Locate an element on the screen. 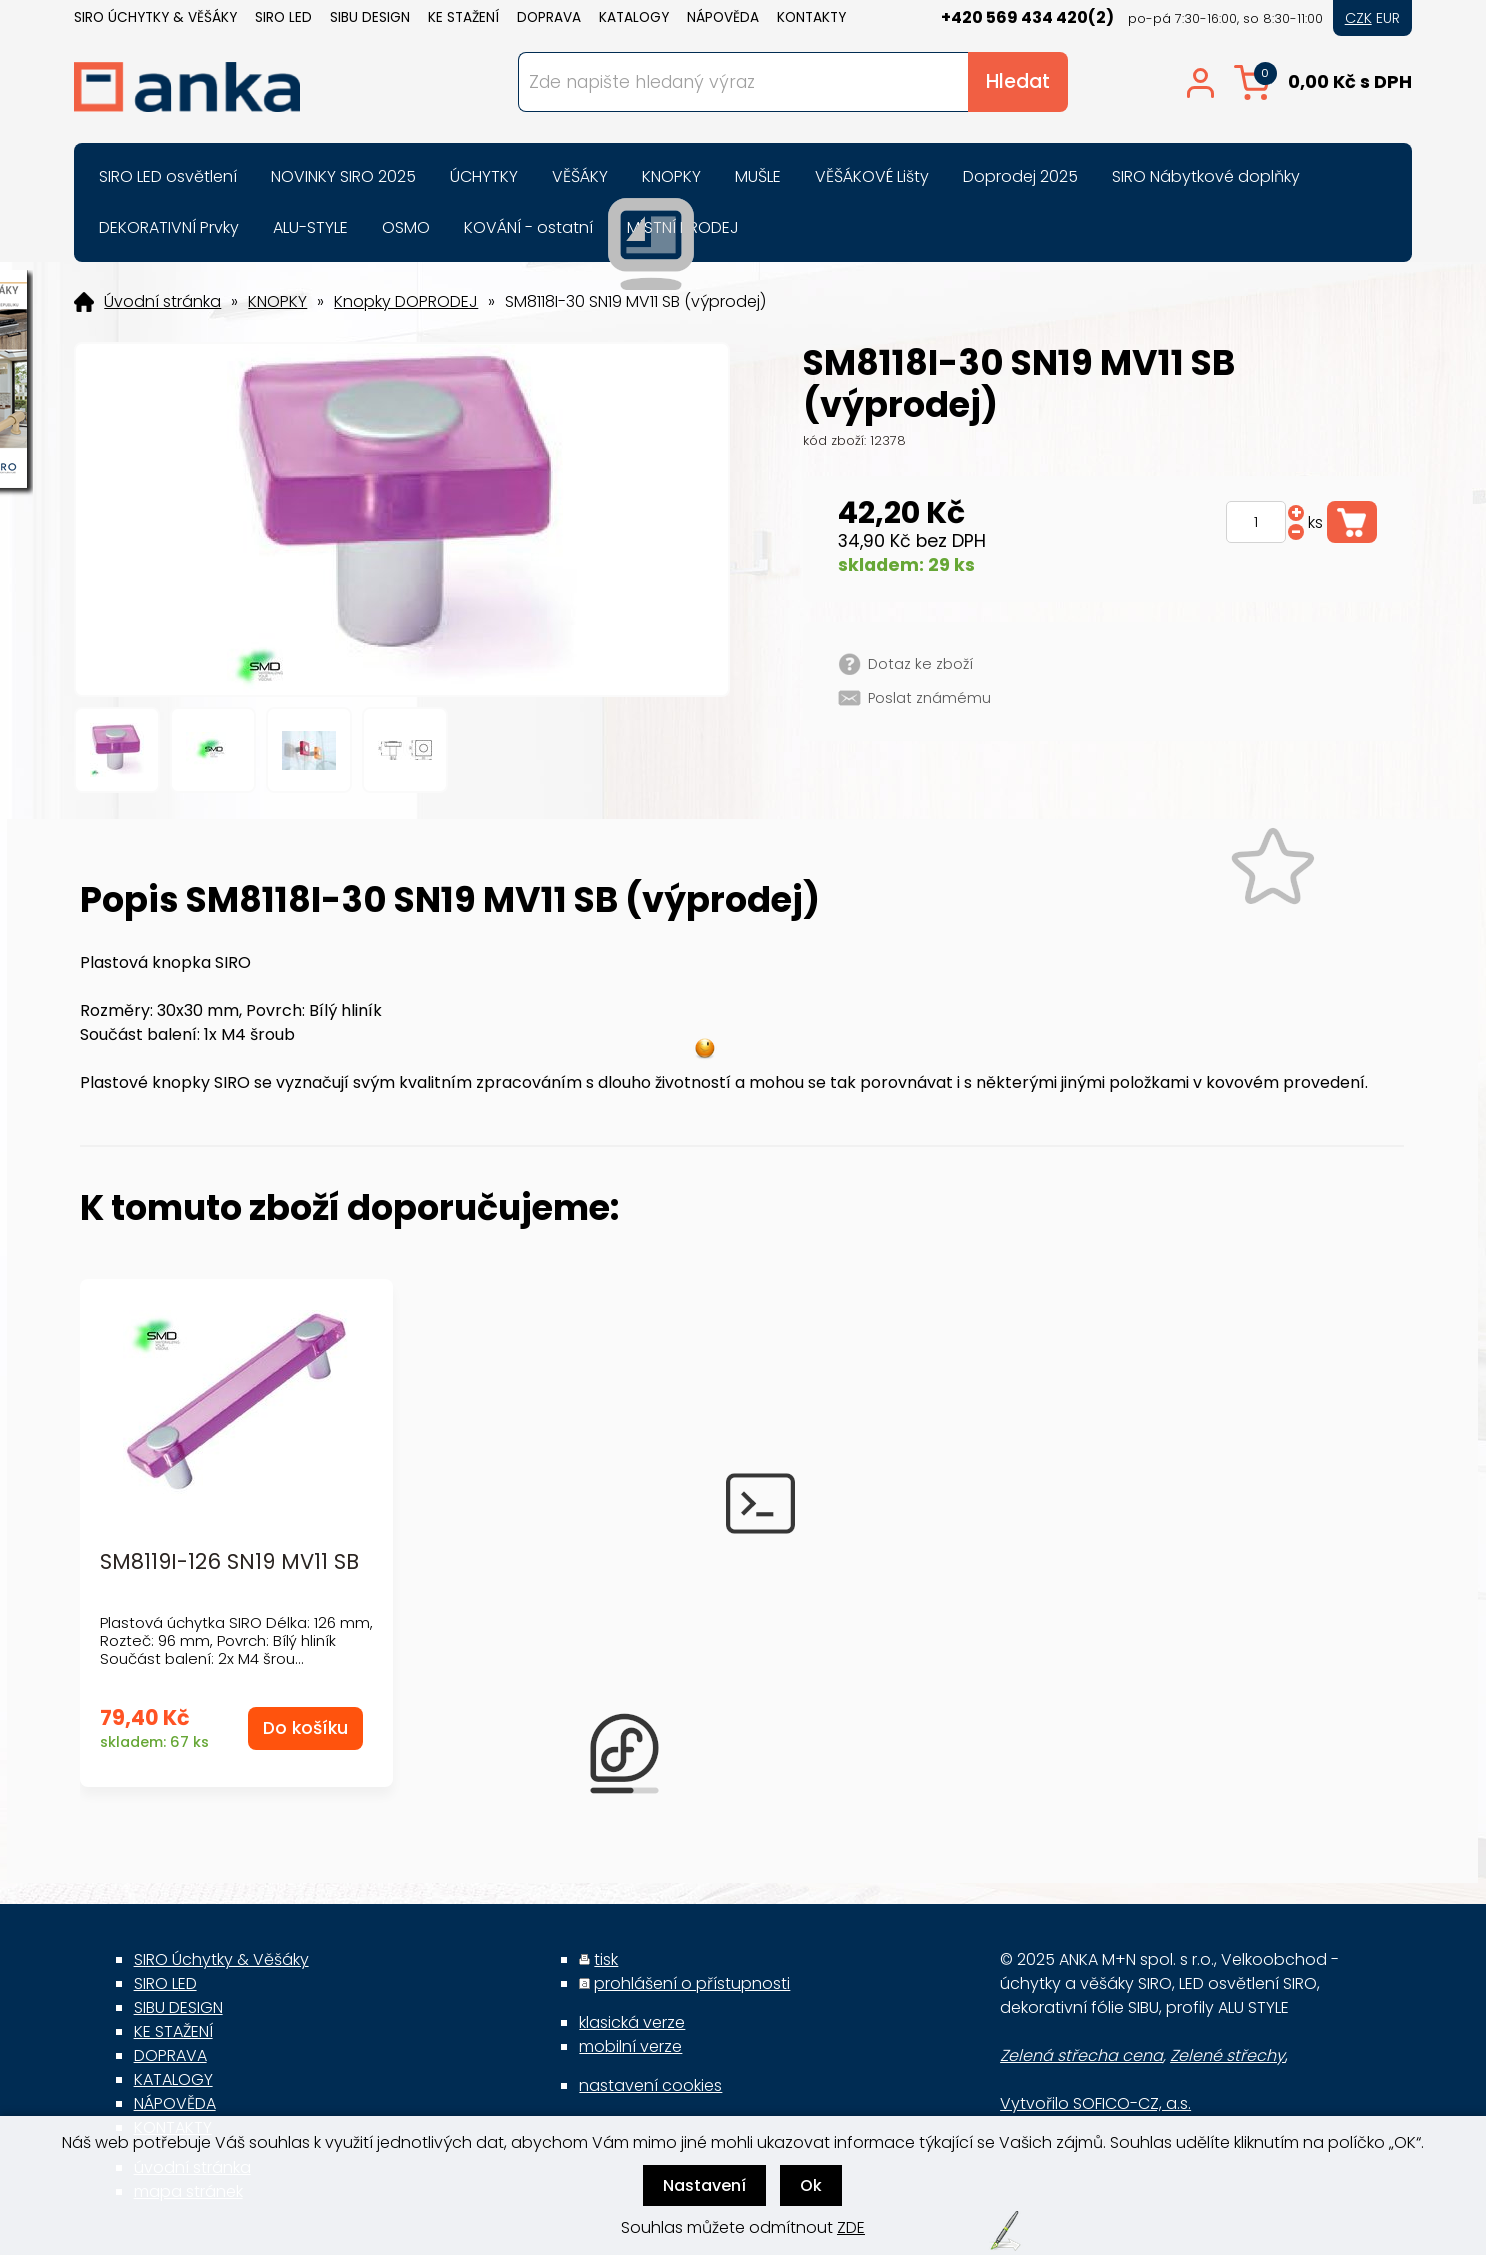  open terminal or command line interface is located at coordinates (760, 1503).